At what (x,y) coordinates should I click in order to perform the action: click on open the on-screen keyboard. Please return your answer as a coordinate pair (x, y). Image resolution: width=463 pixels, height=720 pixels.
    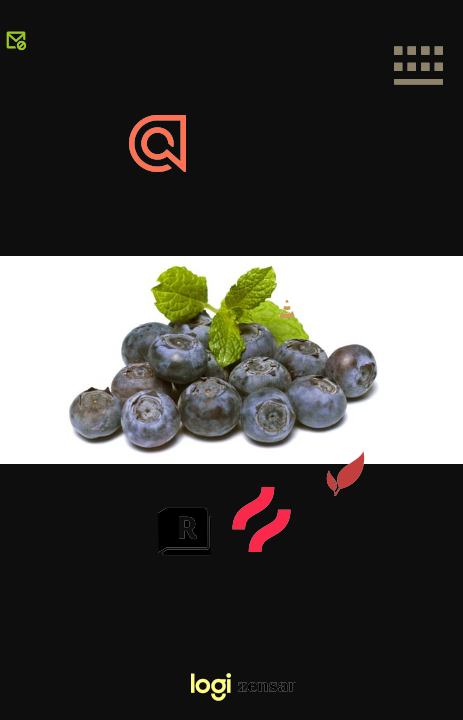
    Looking at the image, I should click on (418, 65).